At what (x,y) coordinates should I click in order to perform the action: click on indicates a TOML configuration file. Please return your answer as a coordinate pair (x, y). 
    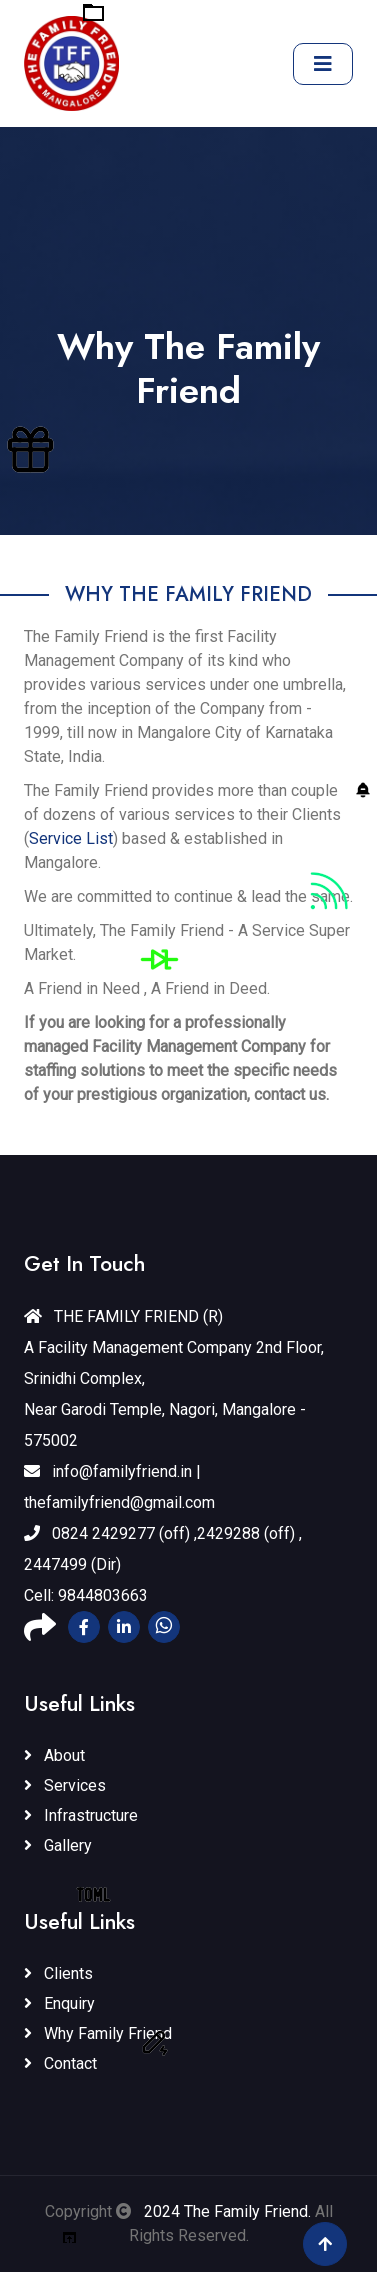
    Looking at the image, I should click on (93, 1894).